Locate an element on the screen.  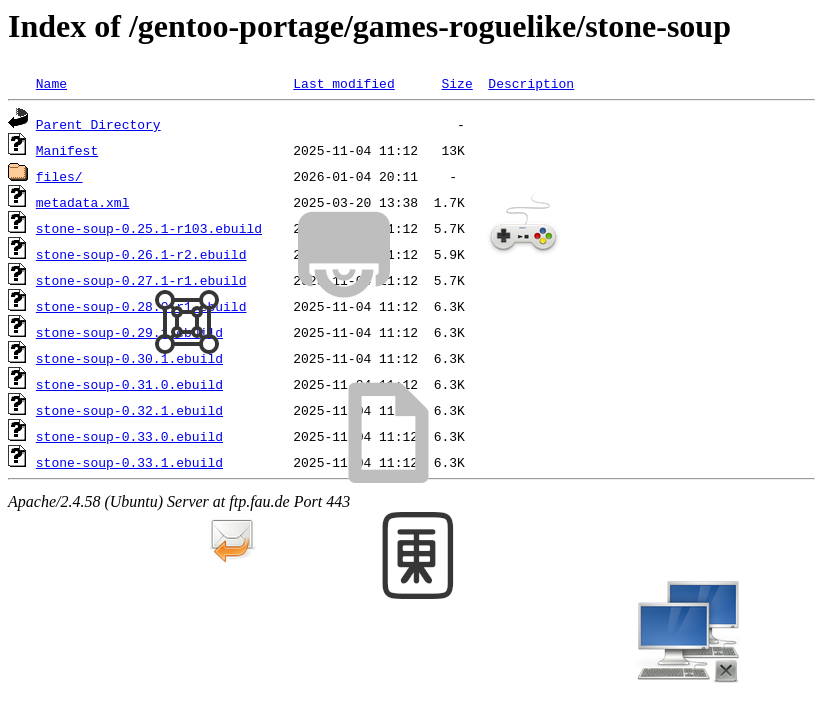
reply to the sender of this email is located at coordinates (231, 536).